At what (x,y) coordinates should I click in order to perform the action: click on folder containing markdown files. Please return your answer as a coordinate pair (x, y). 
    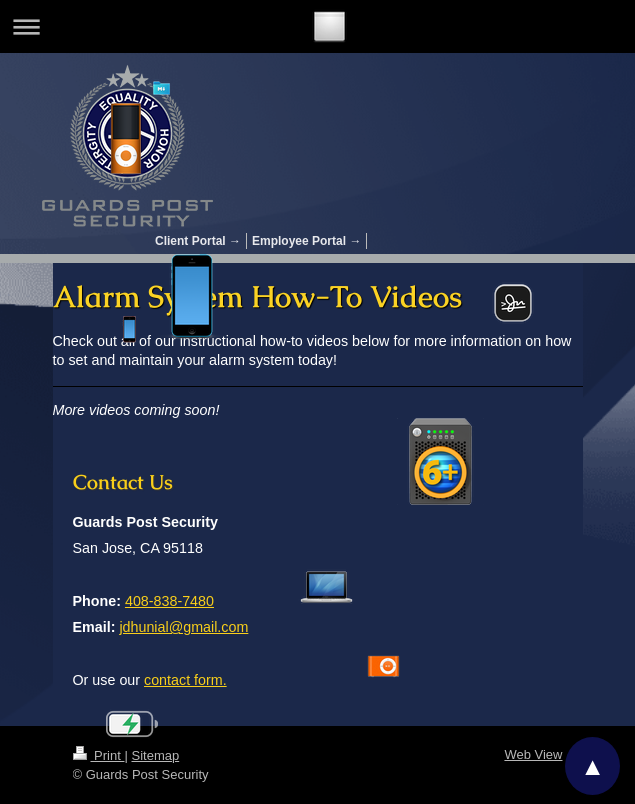
    Looking at the image, I should click on (161, 88).